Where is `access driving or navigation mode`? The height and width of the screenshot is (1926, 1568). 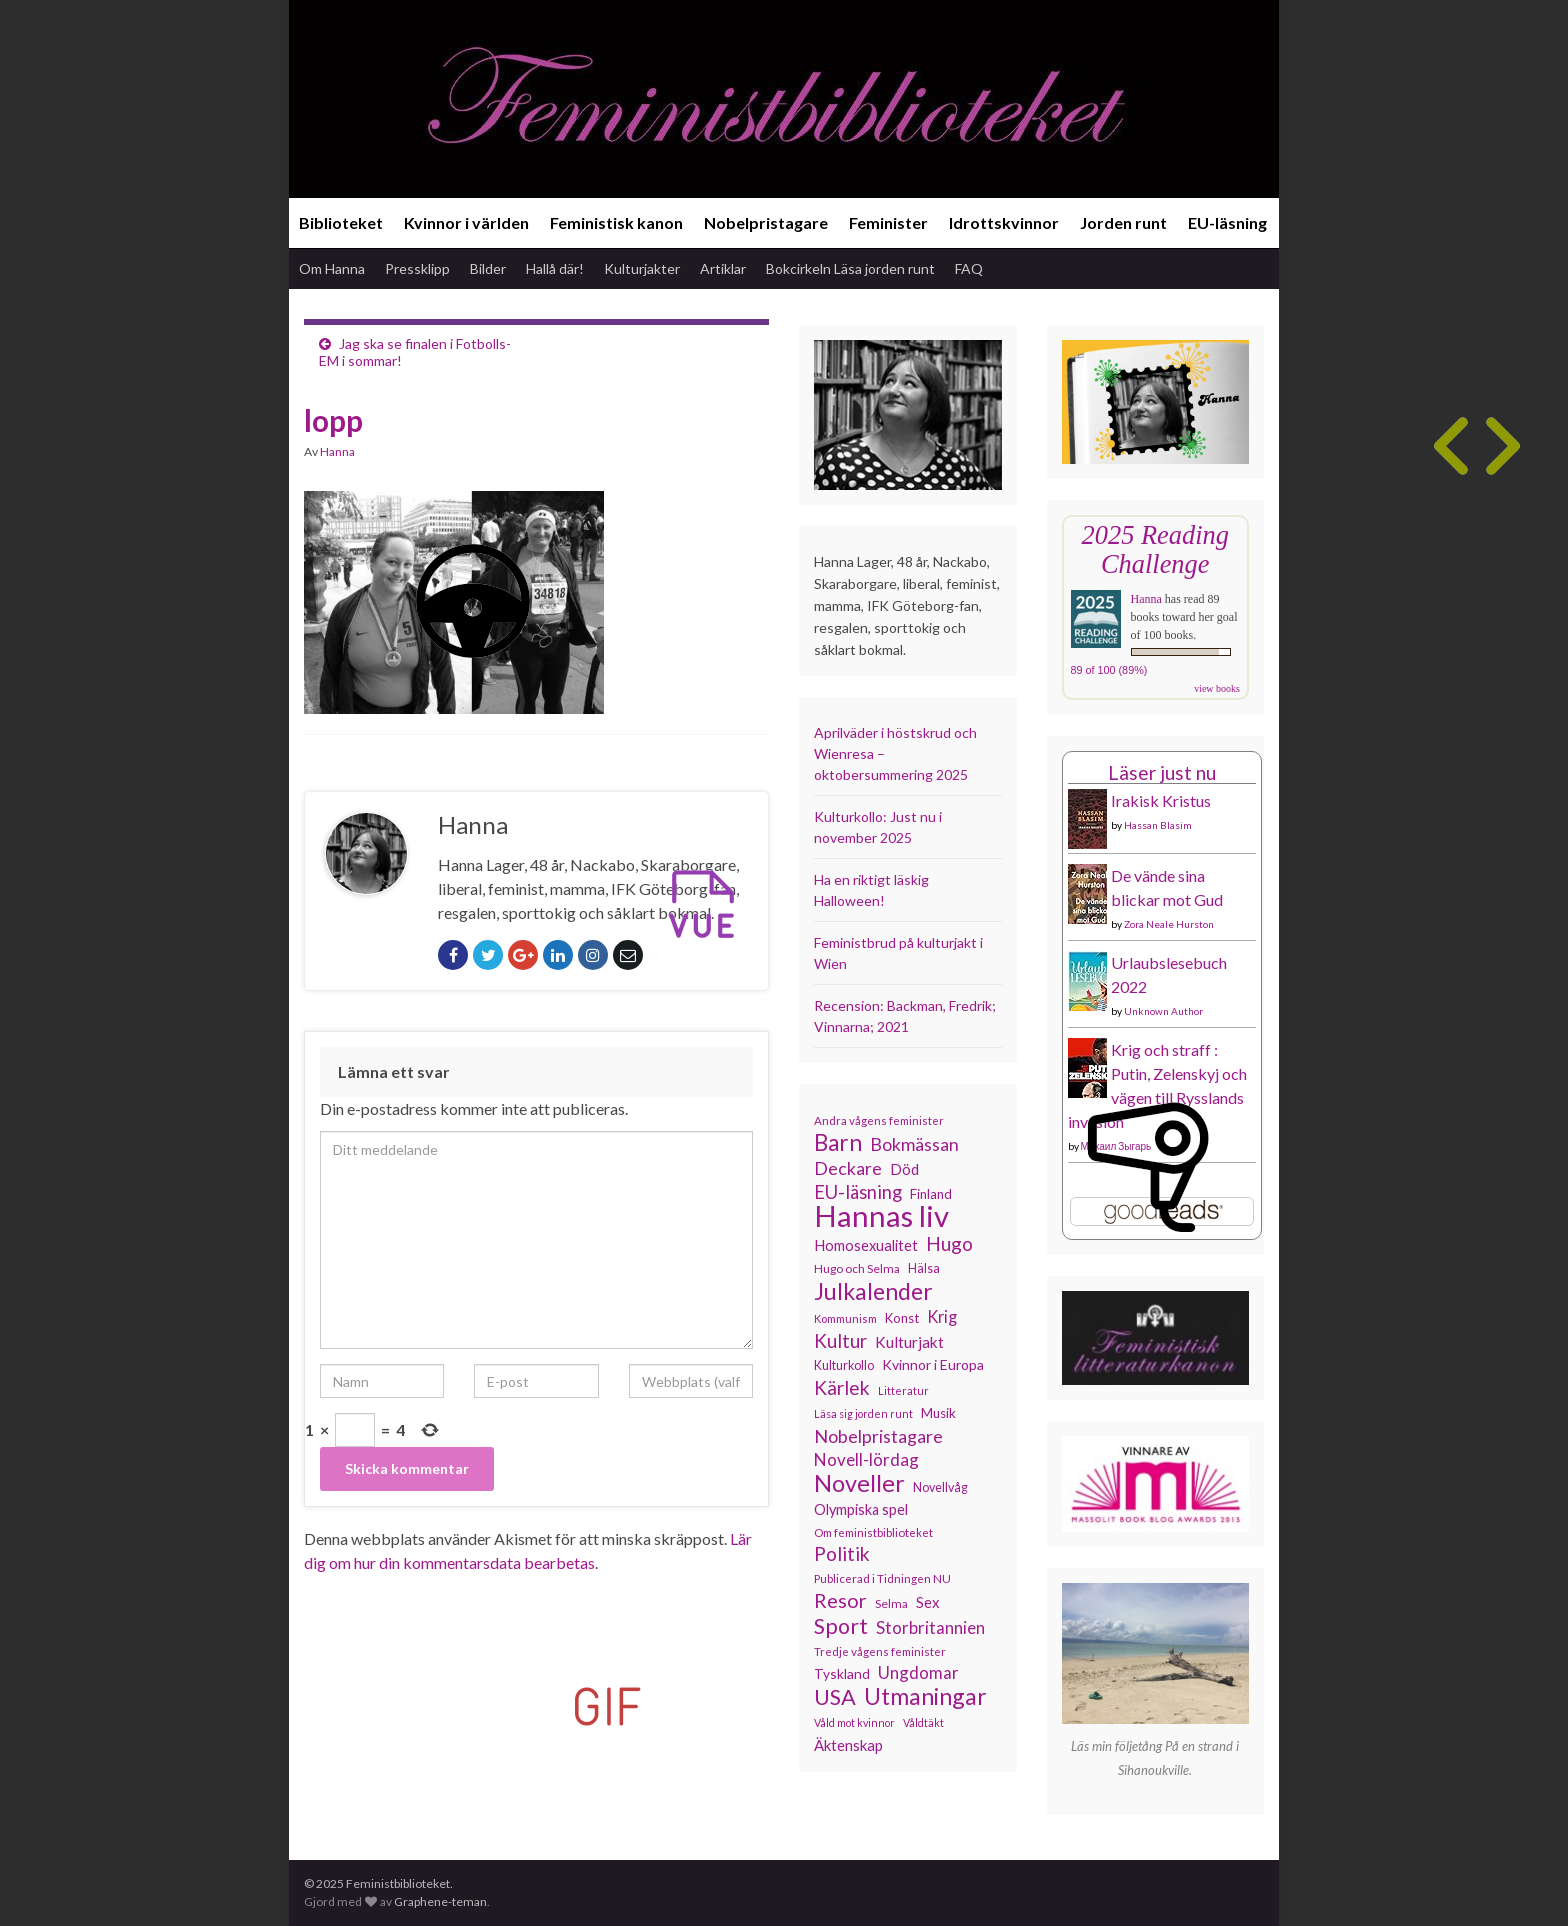 access driving or navigation mode is located at coordinates (473, 601).